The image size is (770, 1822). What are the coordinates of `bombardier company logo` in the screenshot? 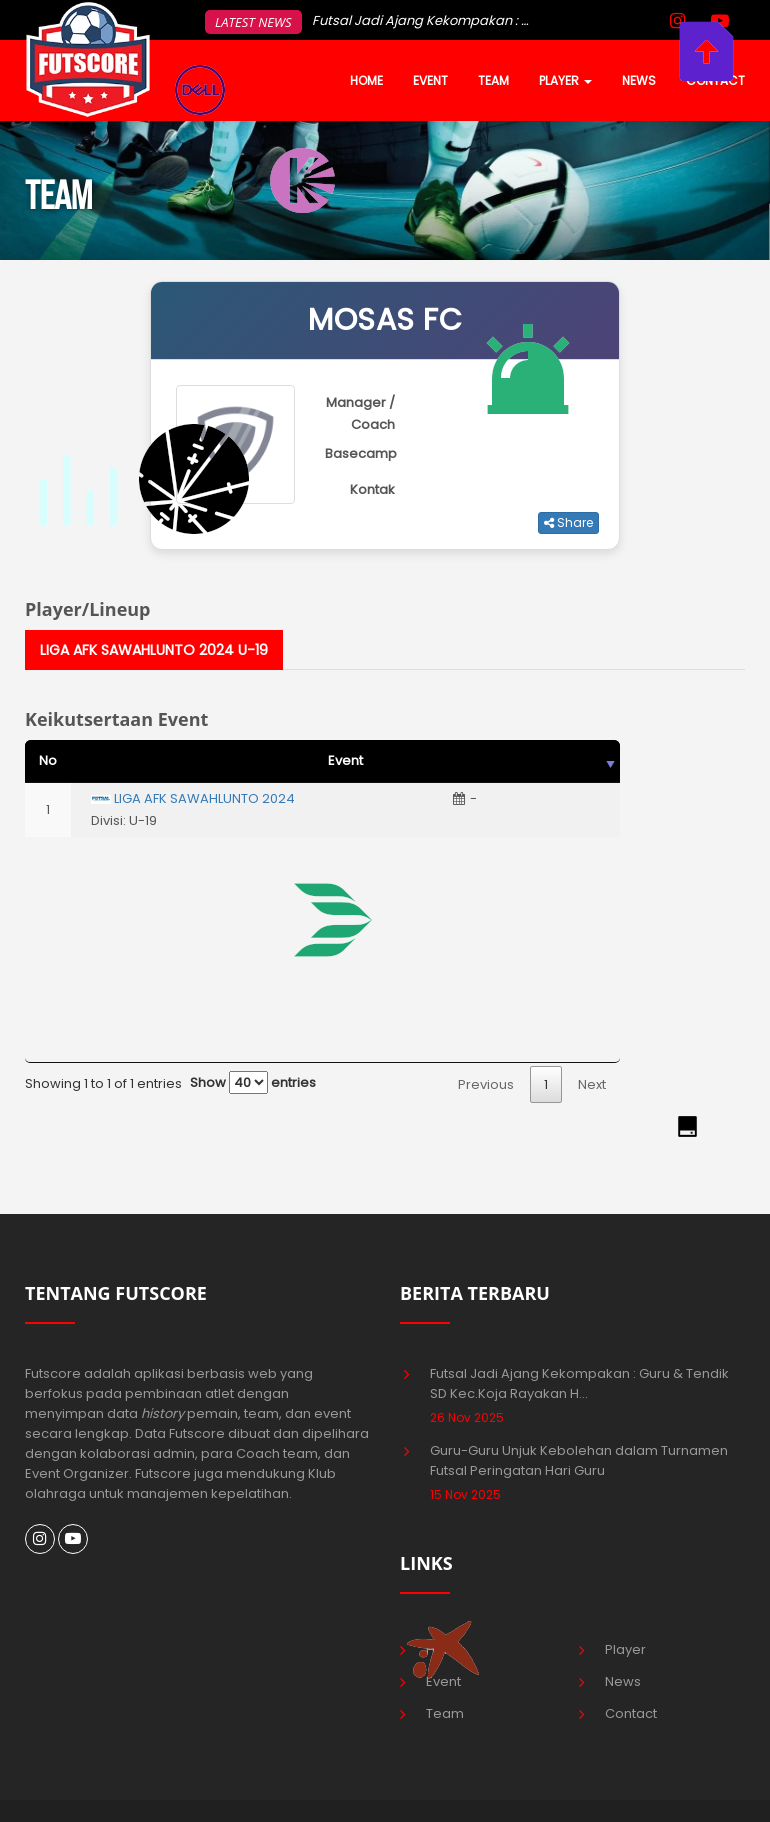 It's located at (333, 920).